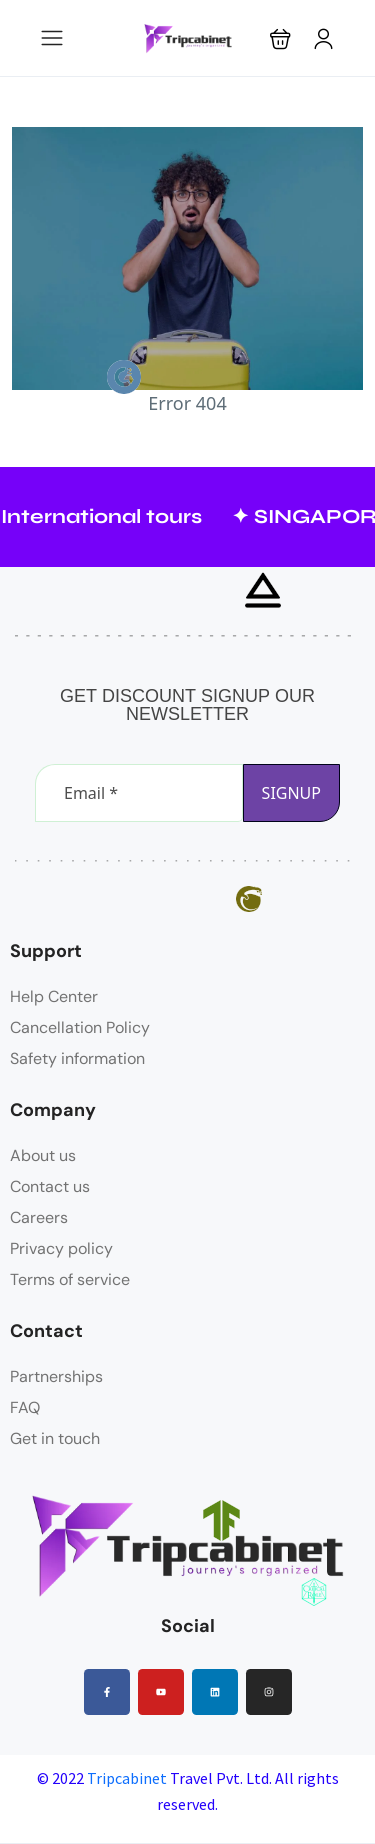 The width and height of the screenshot is (375, 1844). I want to click on eject media or disc, so click(263, 592).